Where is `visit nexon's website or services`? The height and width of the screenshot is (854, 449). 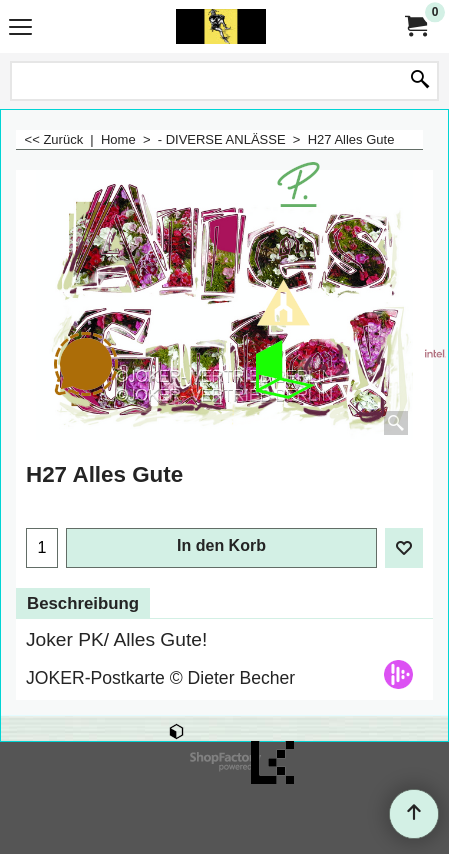 visit nexon's website or services is located at coordinates (285, 369).